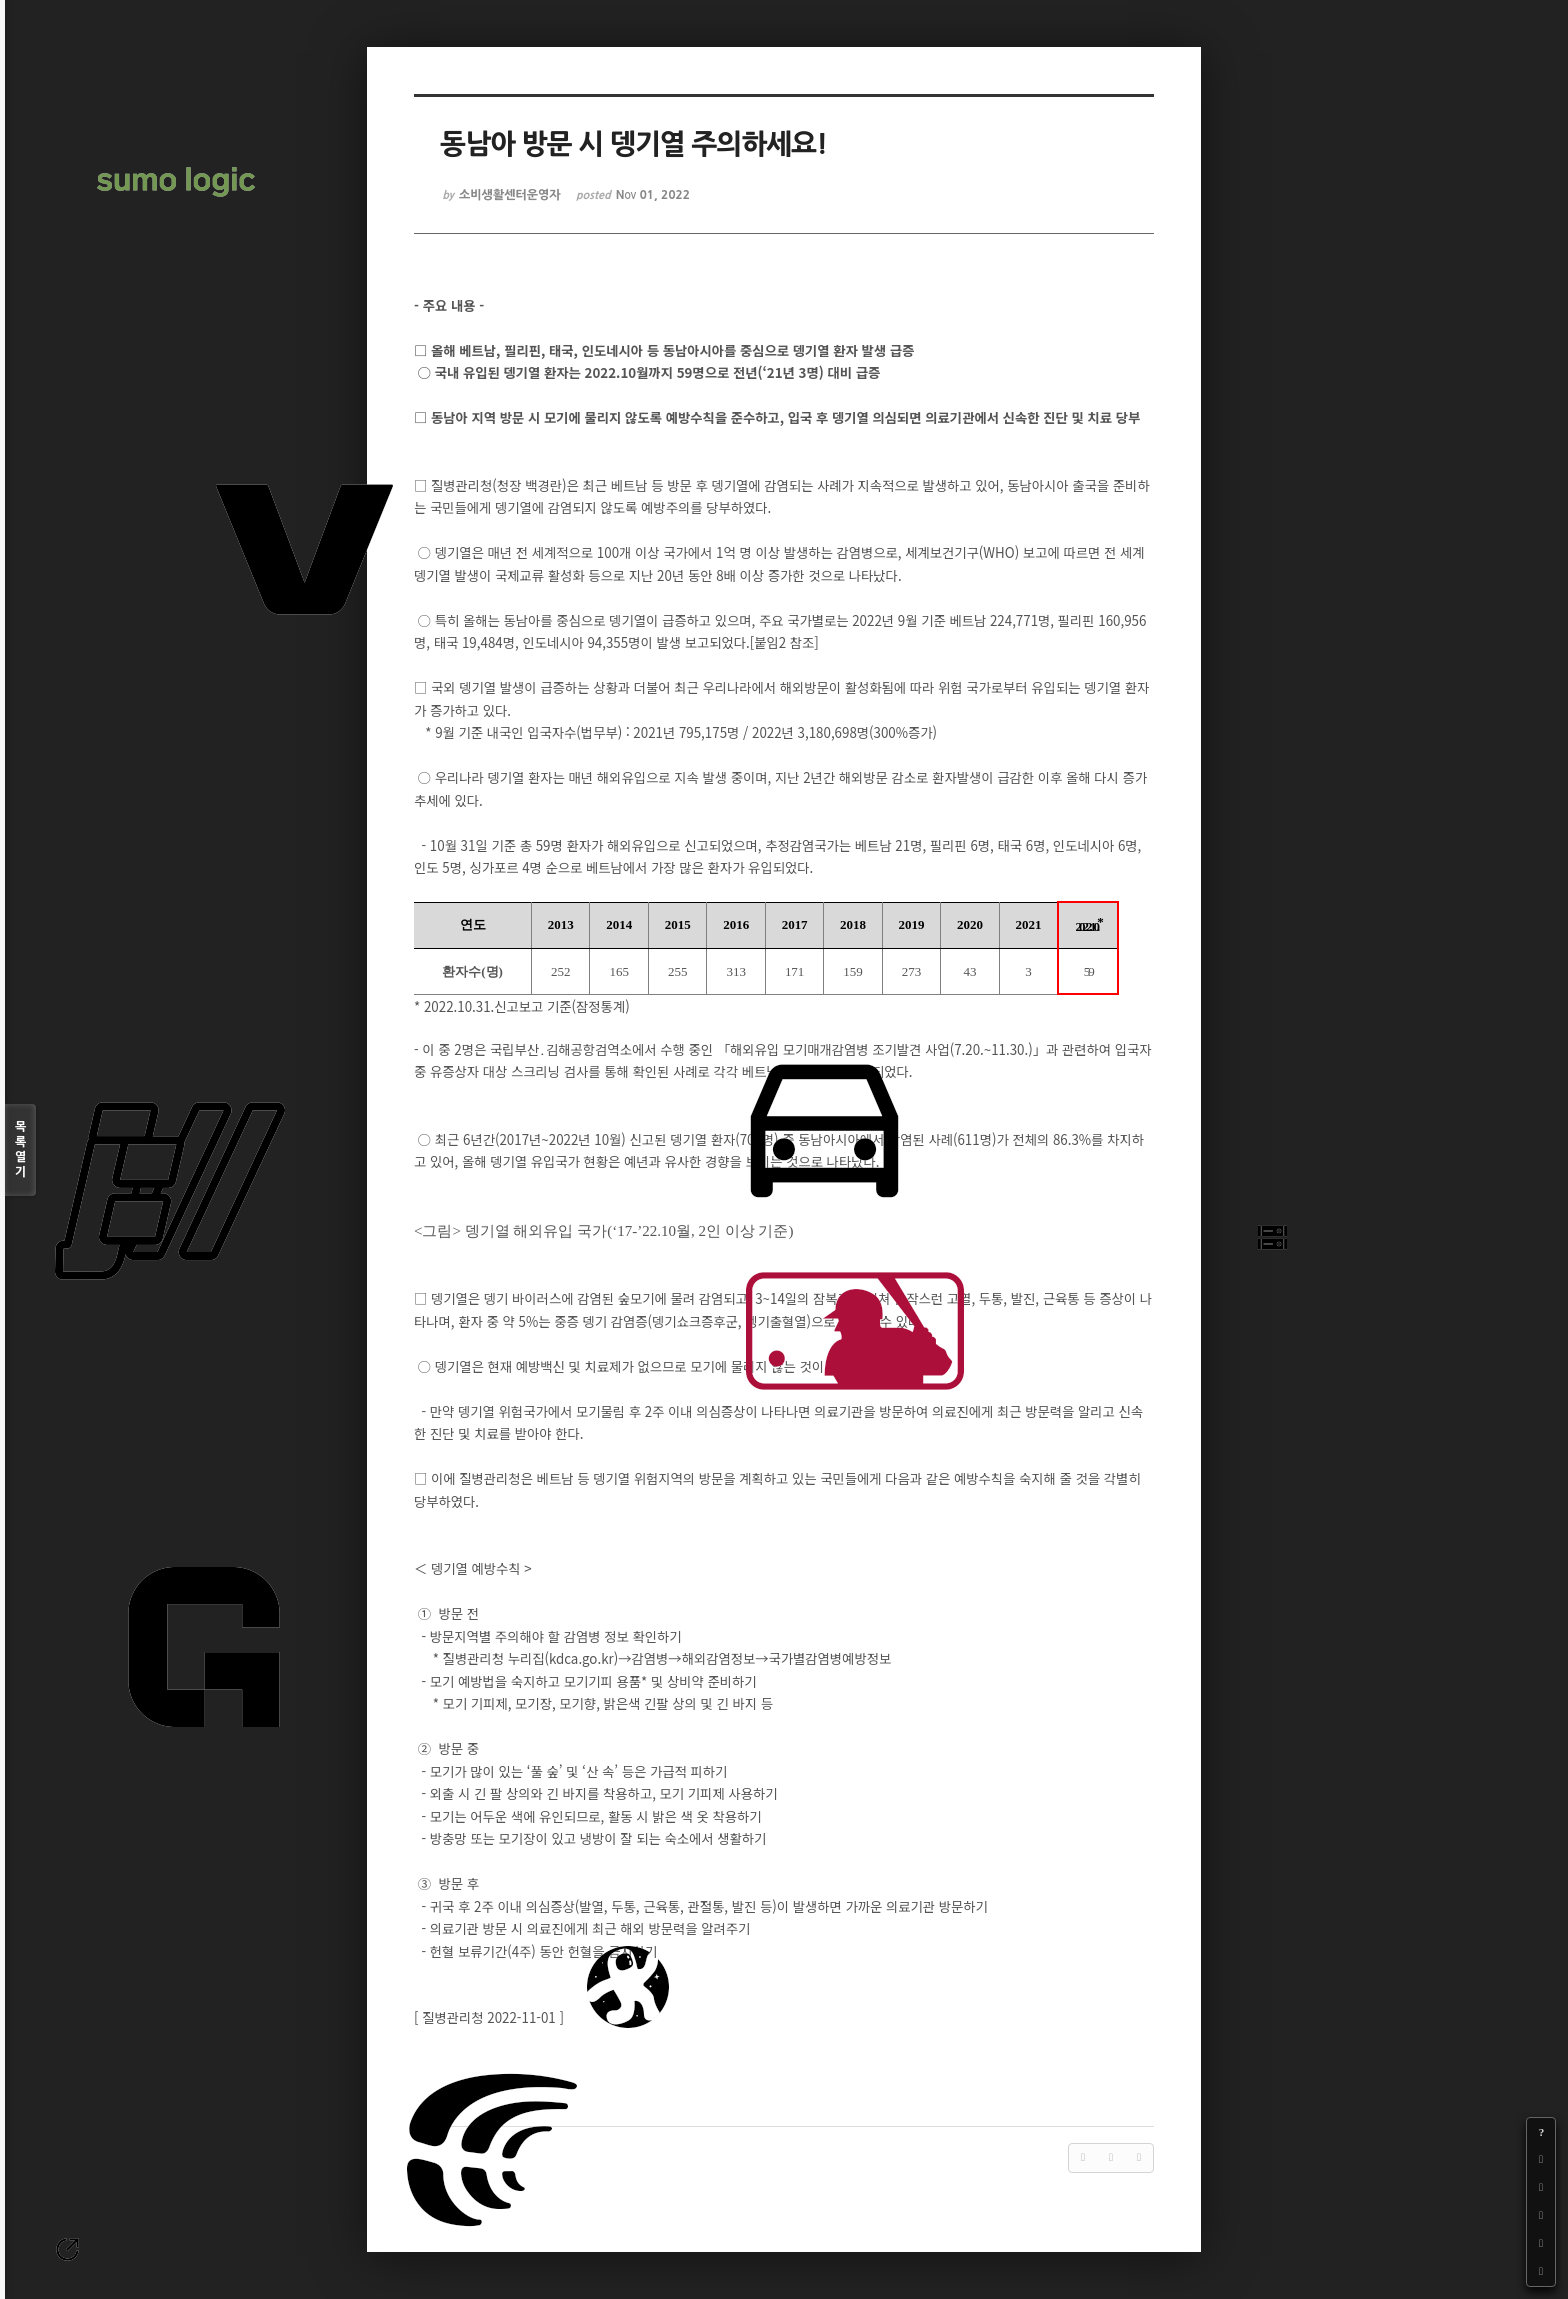  I want to click on sumo logic company logo, so click(176, 182).